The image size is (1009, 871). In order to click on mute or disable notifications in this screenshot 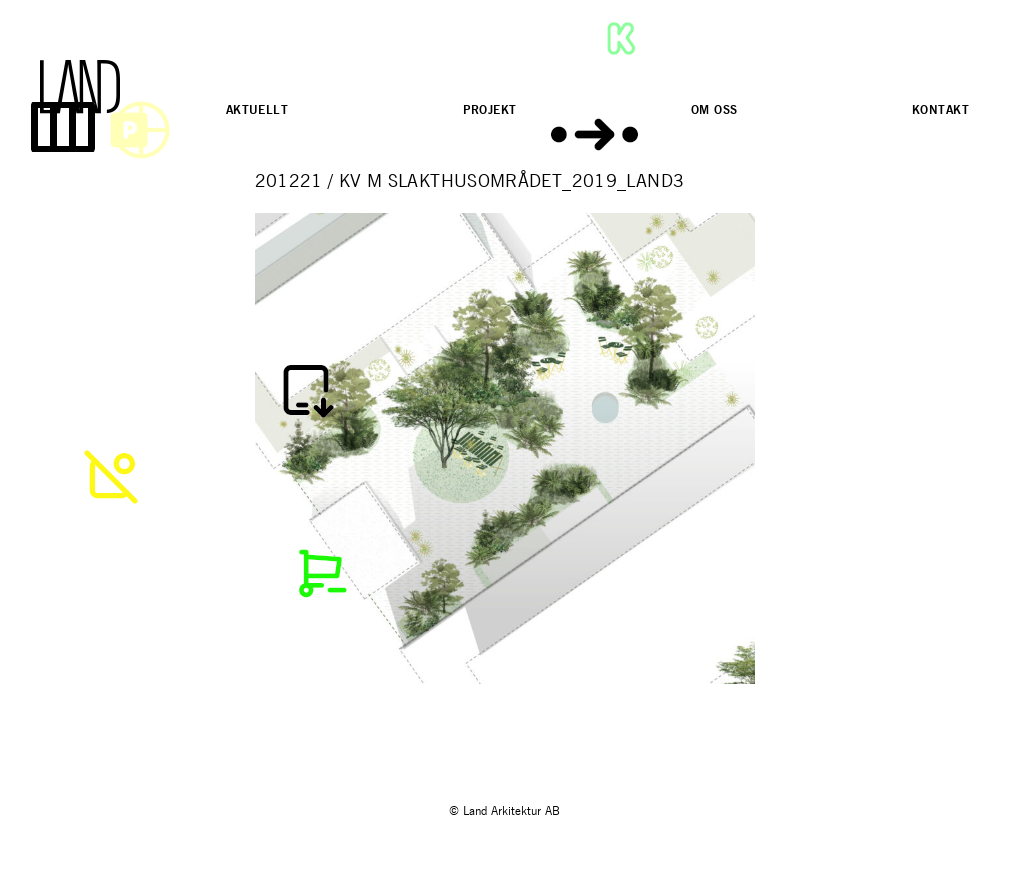, I will do `click(111, 477)`.